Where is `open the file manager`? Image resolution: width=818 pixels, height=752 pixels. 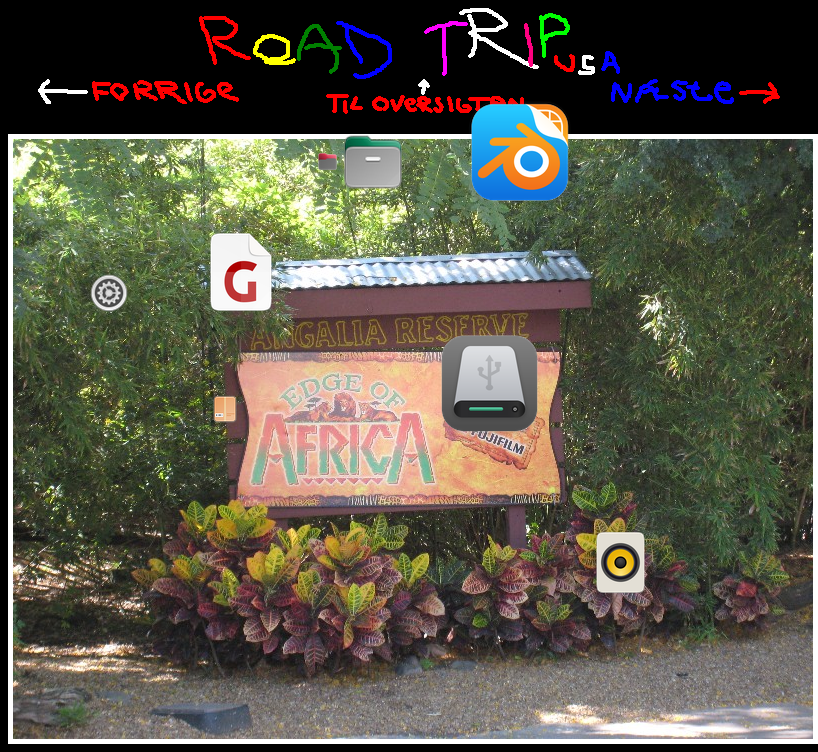 open the file manager is located at coordinates (373, 162).